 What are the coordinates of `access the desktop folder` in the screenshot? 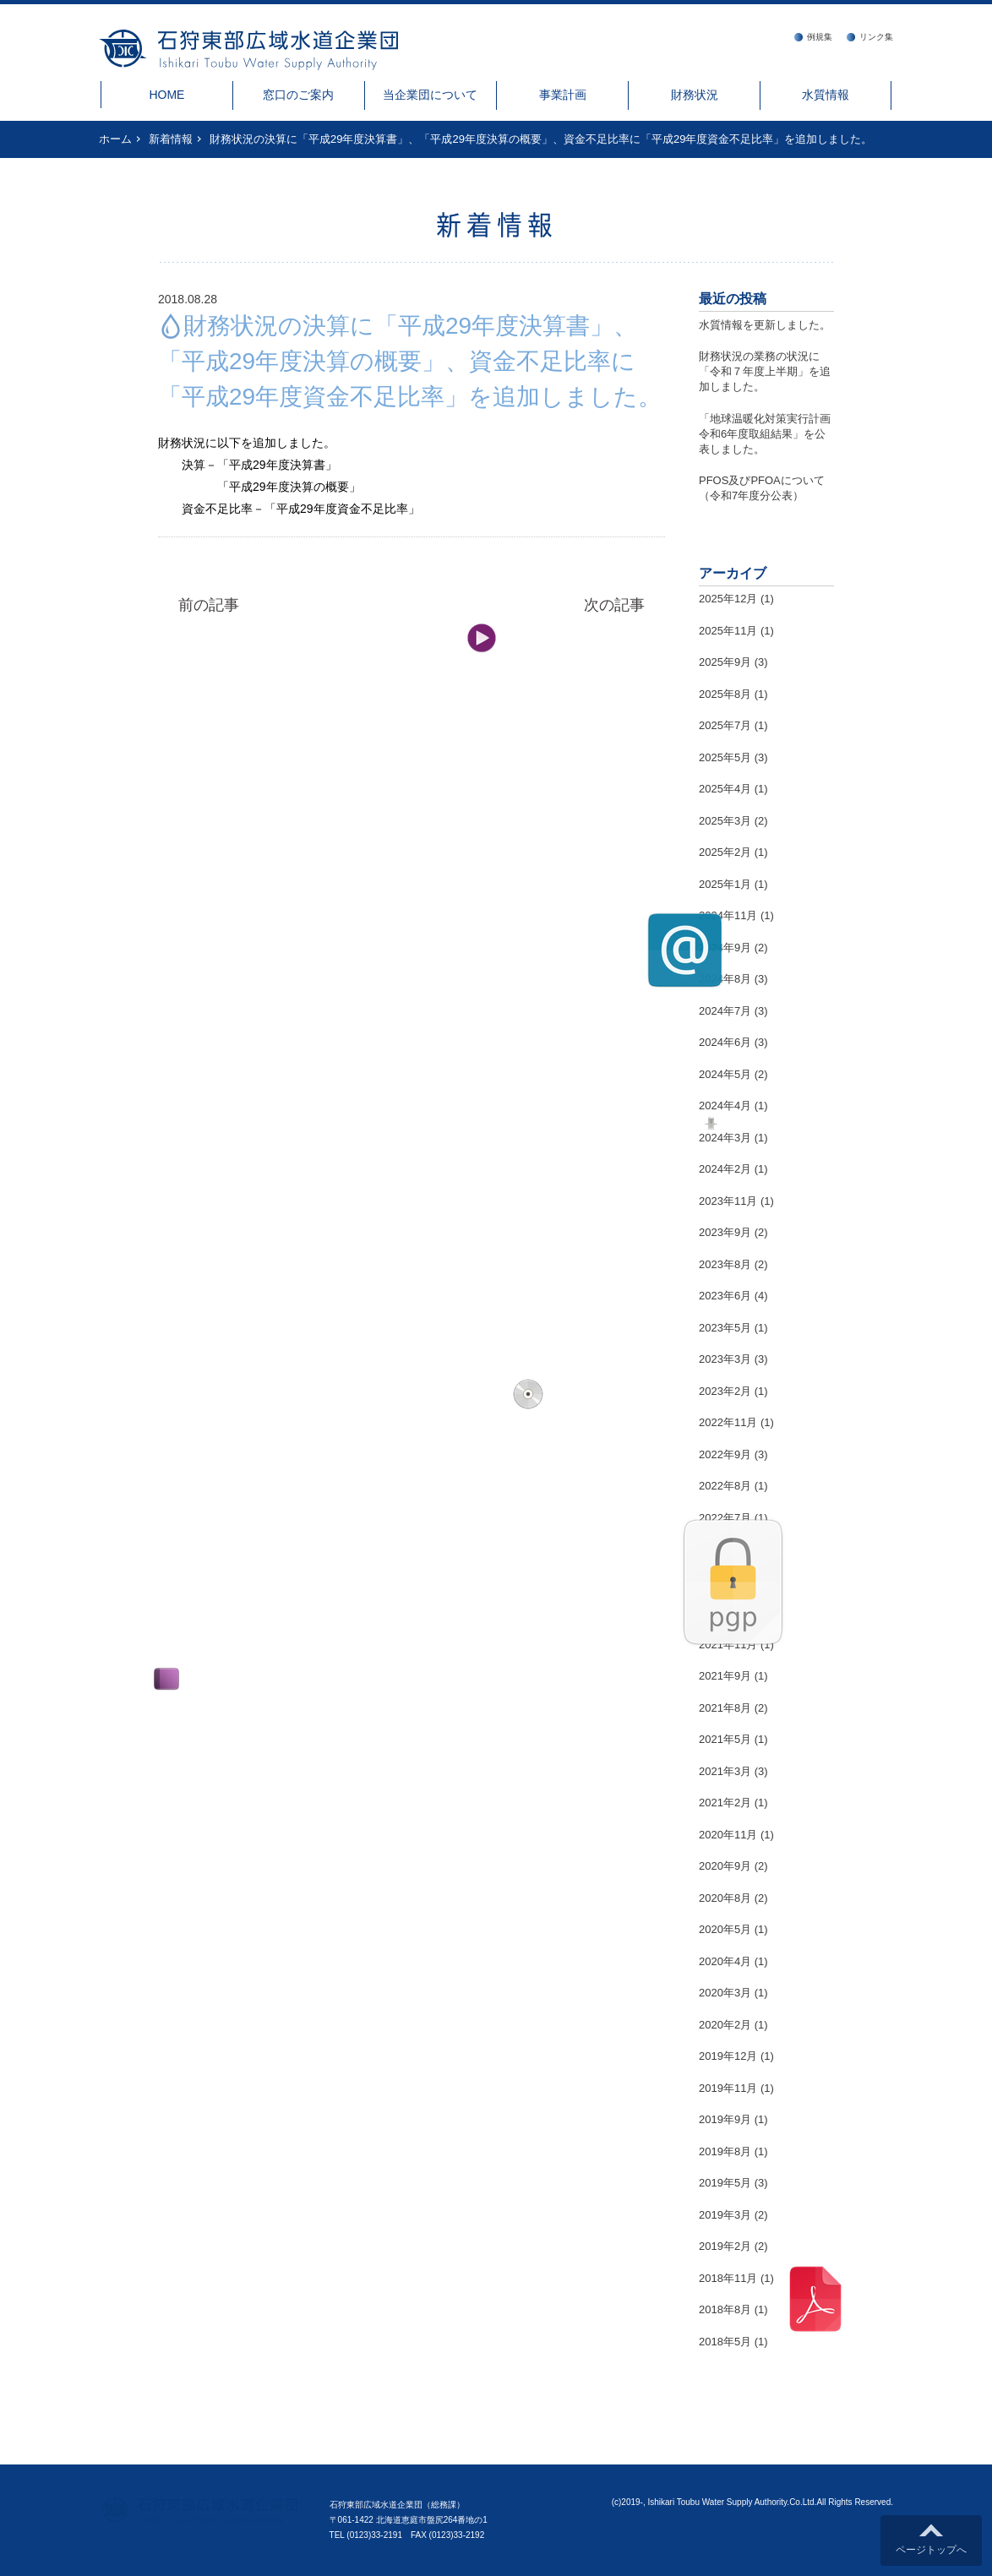 It's located at (166, 1678).